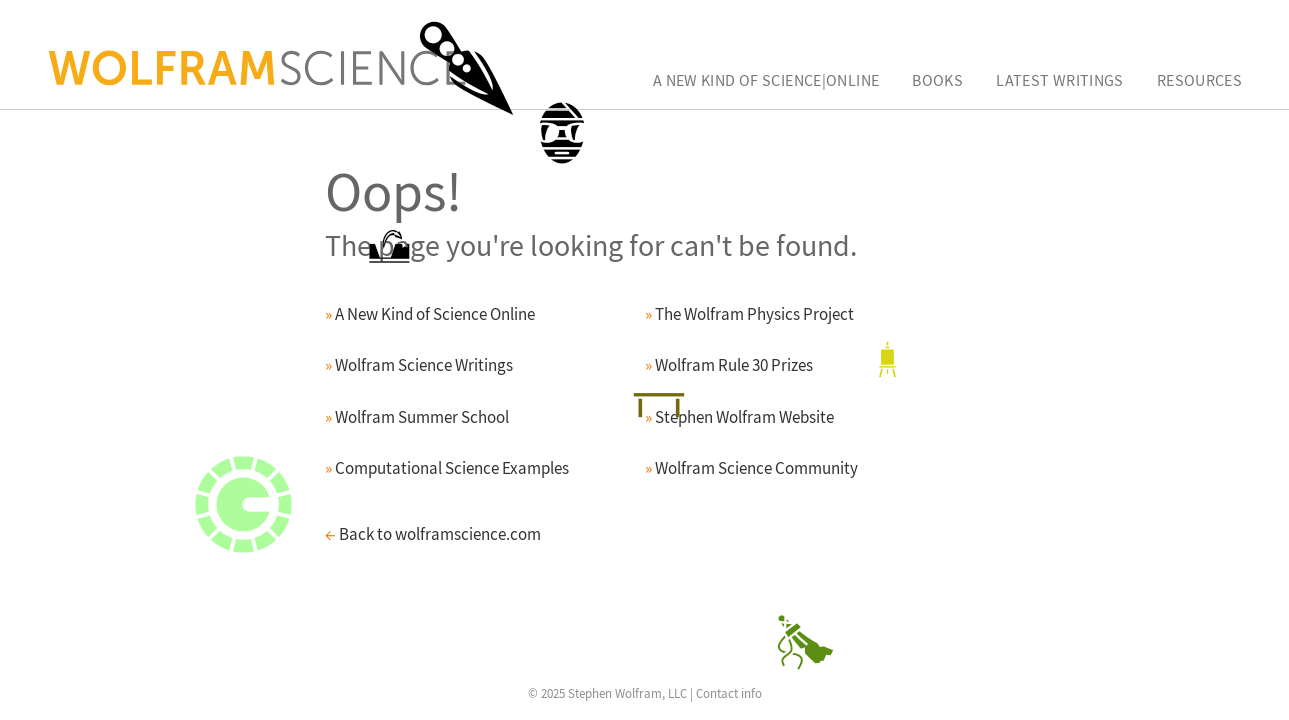 Image resolution: width=1289 pixels, height=720 pixels. I want to click on open drawing or painting tools, so click(887, 359).